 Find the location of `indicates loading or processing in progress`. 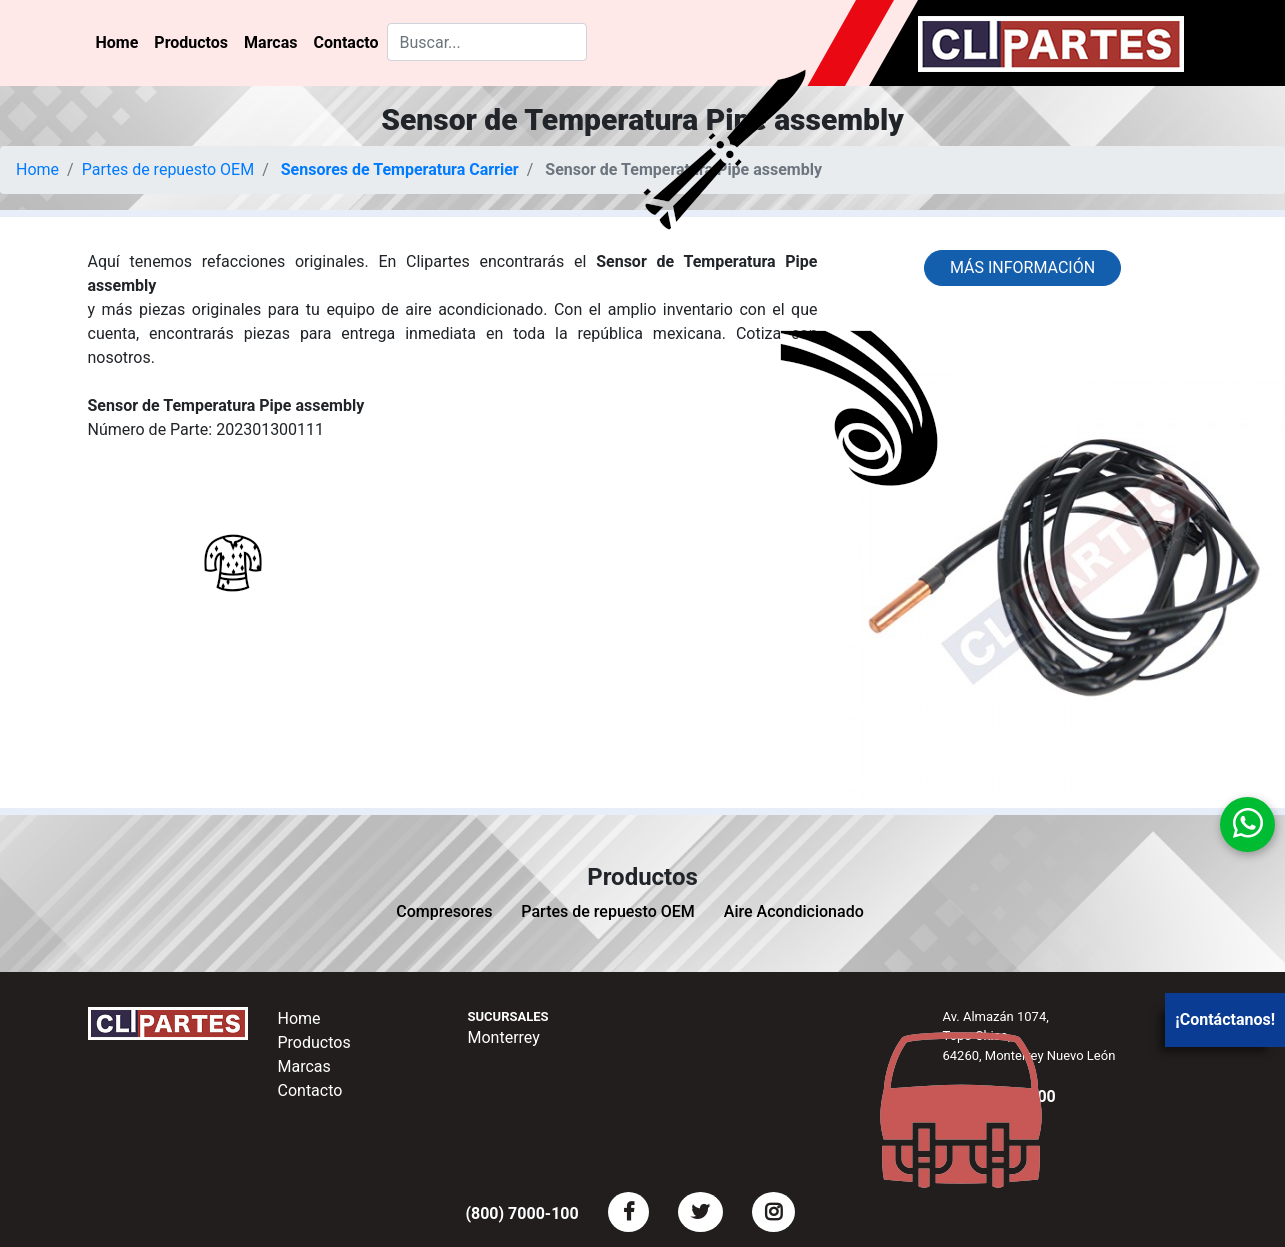

indicates loading or processing in progress is located at coordinates (858, 408).